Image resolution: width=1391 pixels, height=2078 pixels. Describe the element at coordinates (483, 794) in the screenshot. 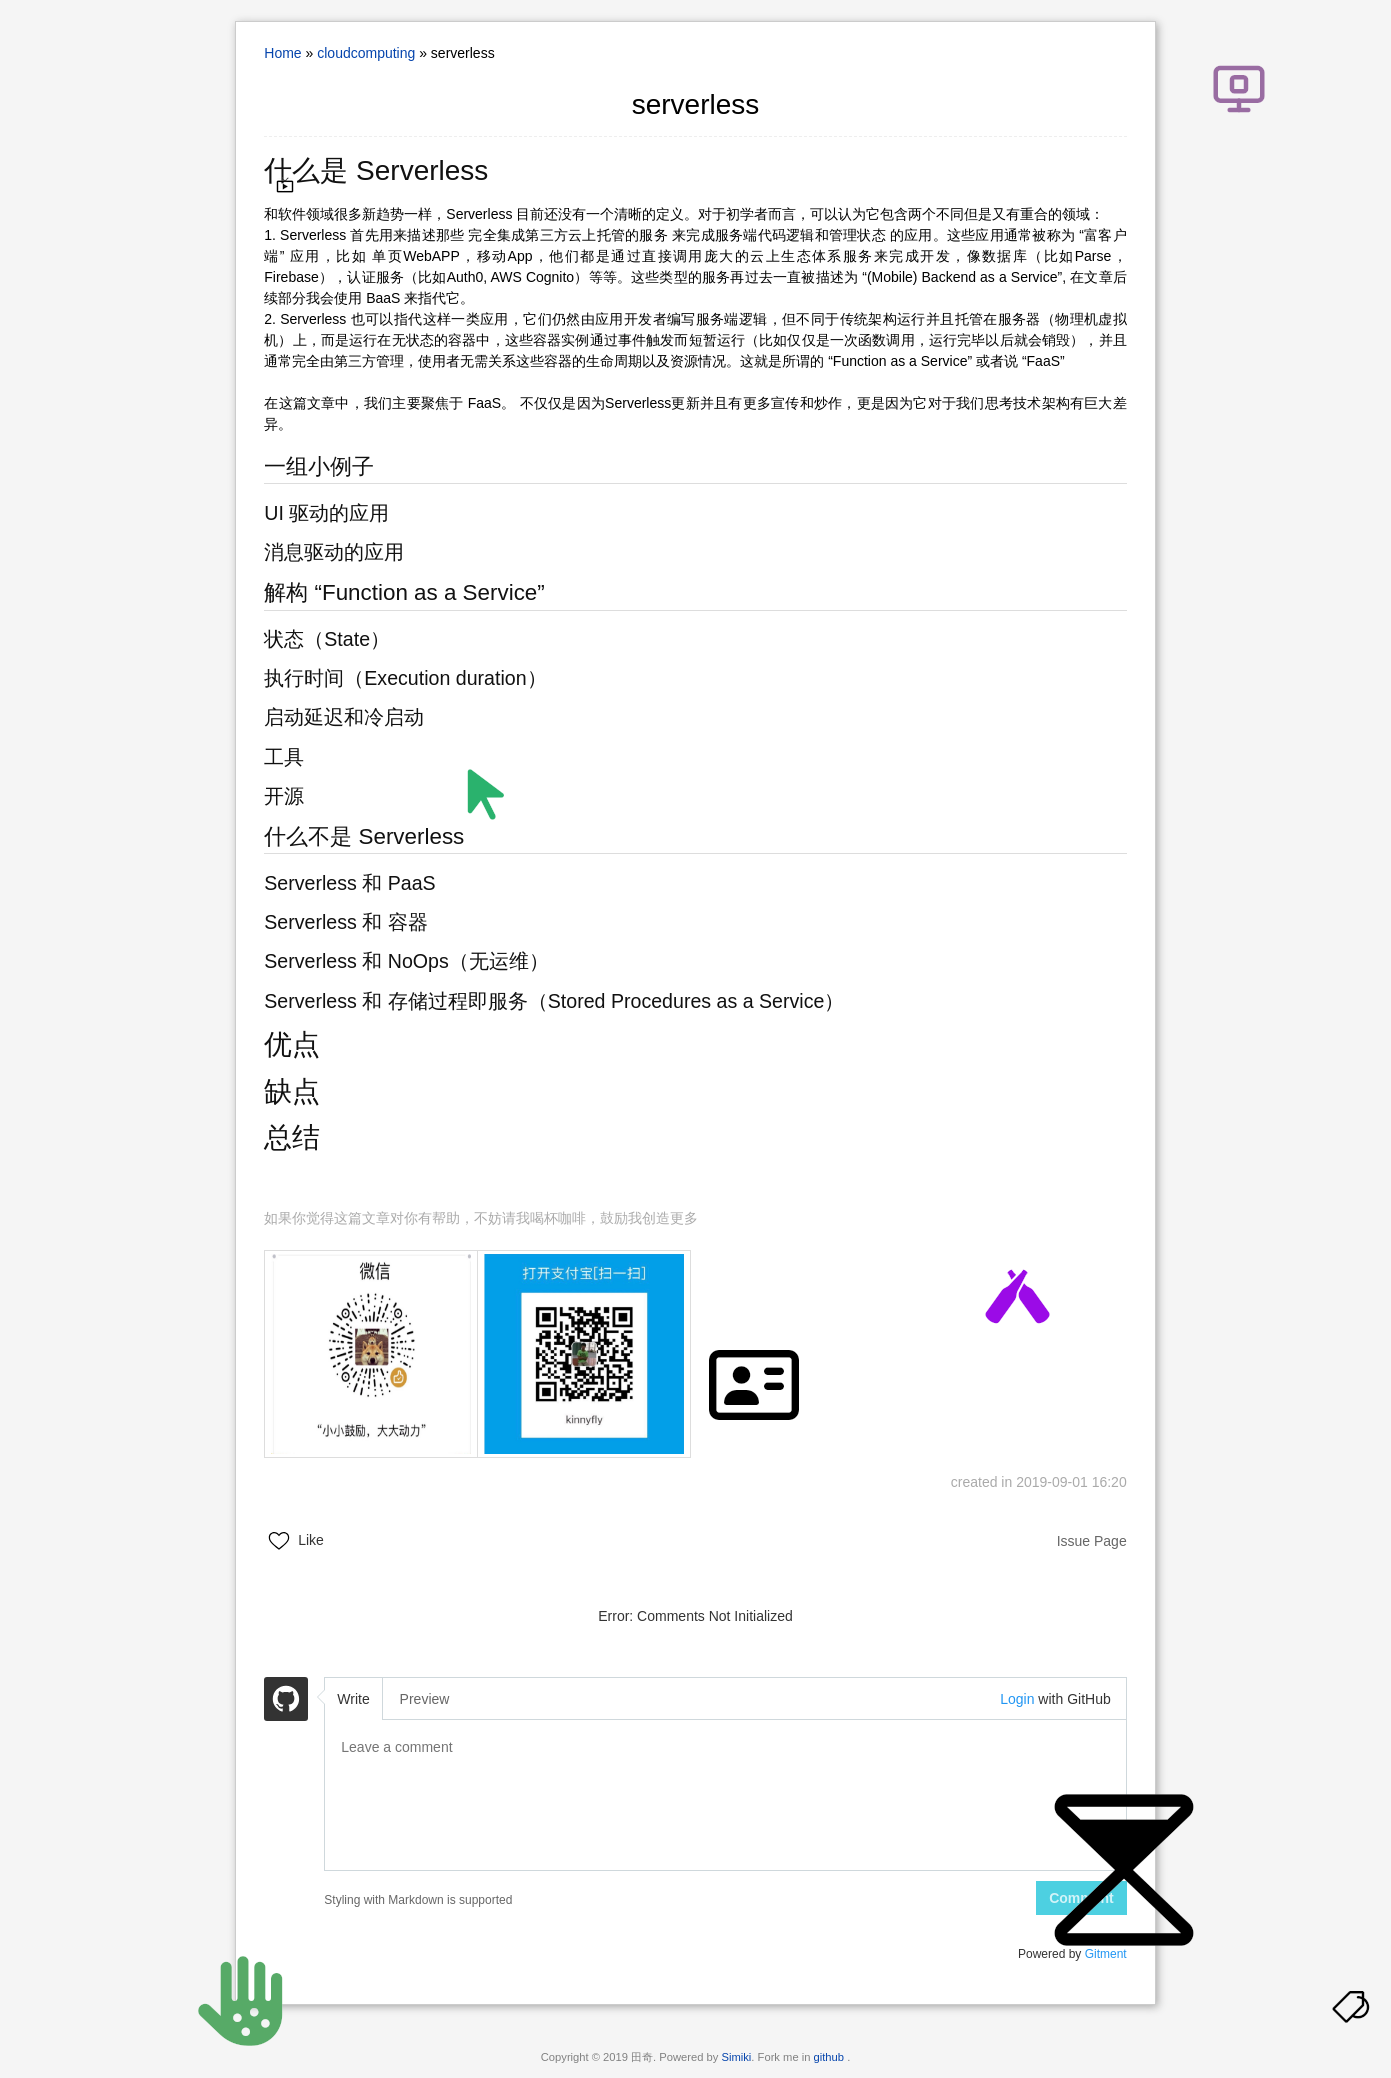

I see `cursor or pointer indicator` at that location.